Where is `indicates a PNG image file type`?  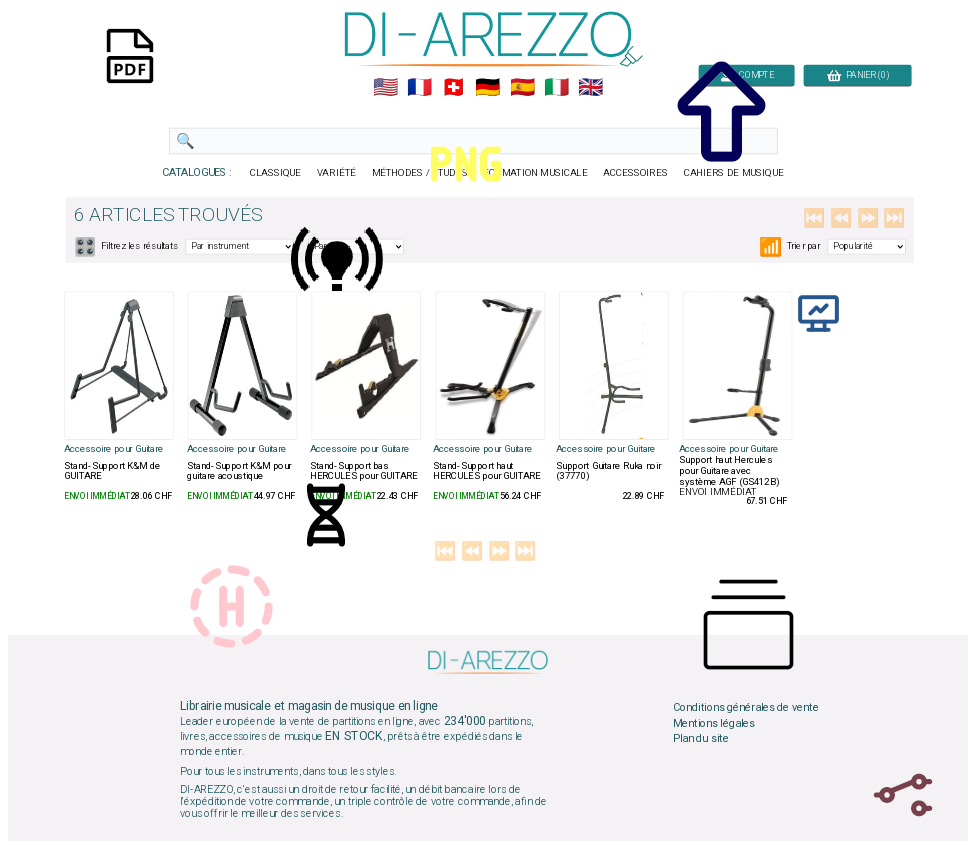 indicates a PNG image file type is located at coordinates (466, 164).